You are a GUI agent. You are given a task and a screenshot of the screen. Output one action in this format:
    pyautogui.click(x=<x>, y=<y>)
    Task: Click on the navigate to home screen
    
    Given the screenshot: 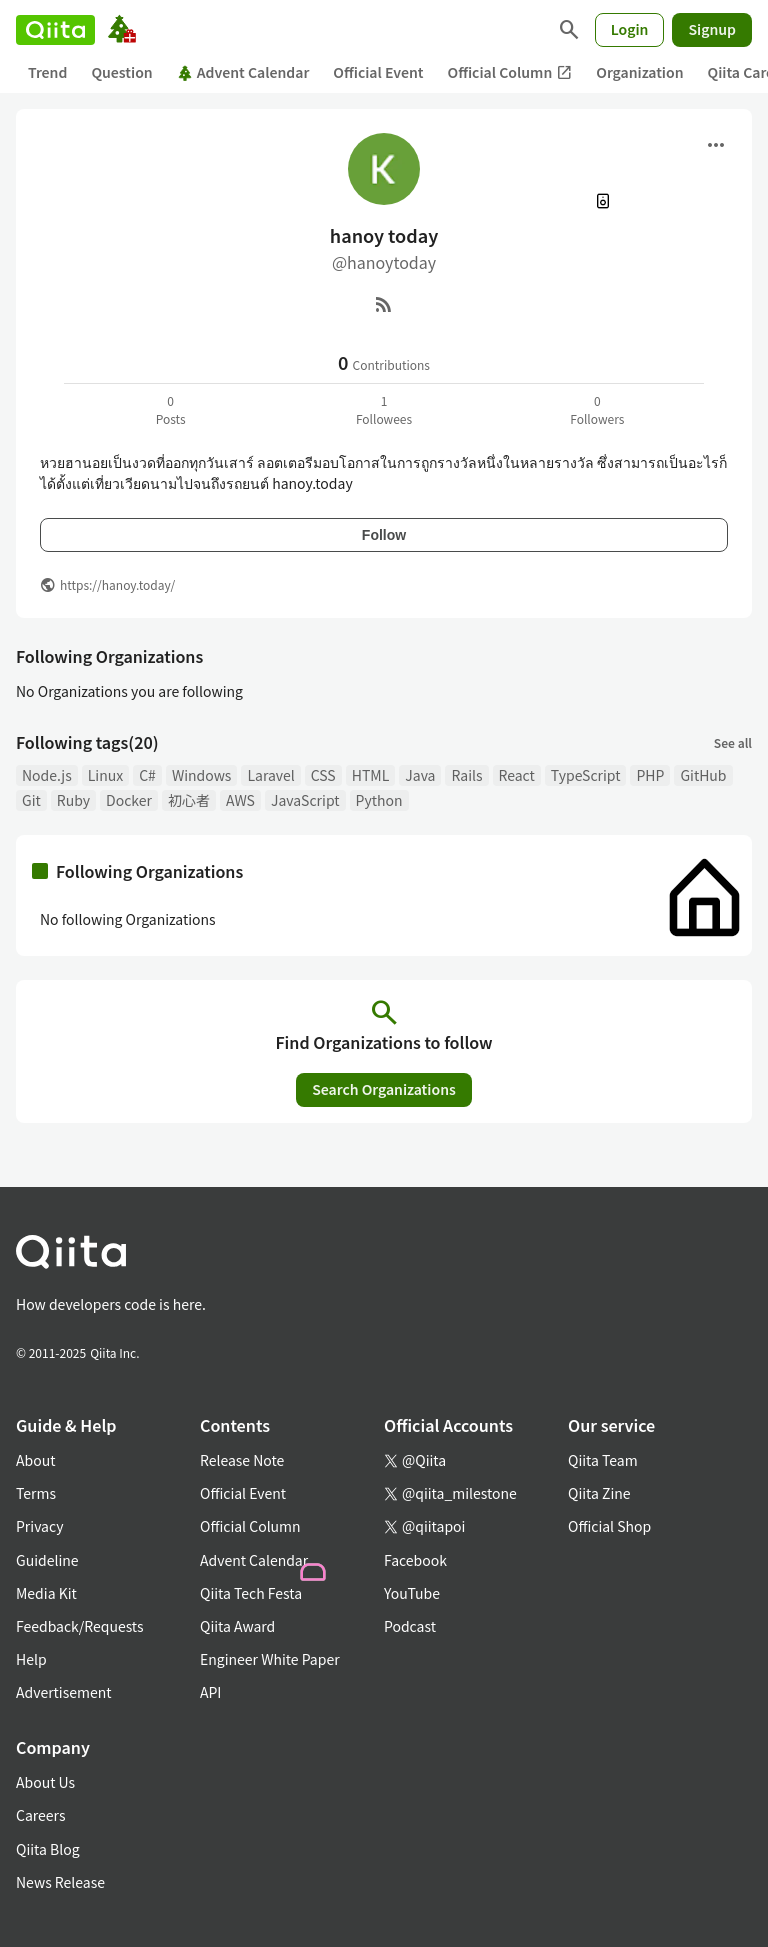 What is the action you would take?
    pyautogui.click(x=704, y=897)
    